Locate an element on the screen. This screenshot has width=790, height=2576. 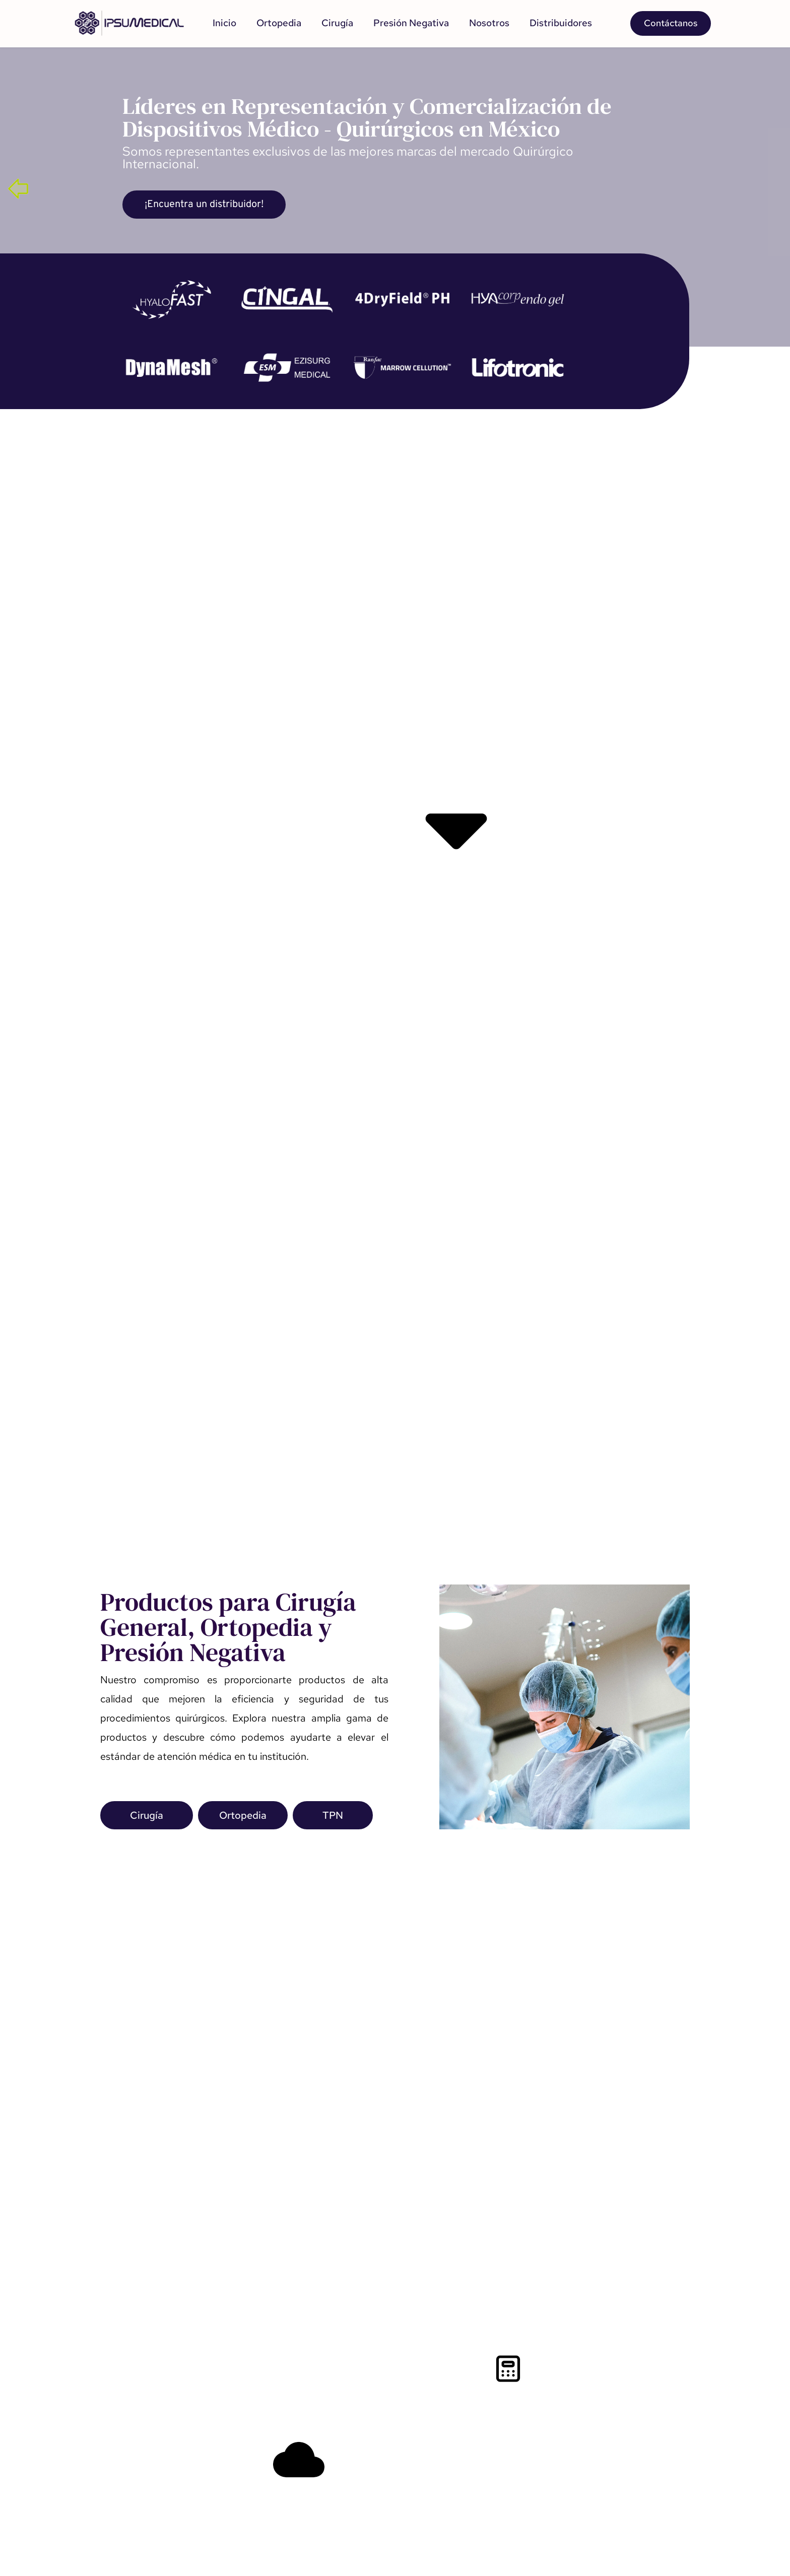
cloud storage or syncing status is located at coordinates (299, 2460).